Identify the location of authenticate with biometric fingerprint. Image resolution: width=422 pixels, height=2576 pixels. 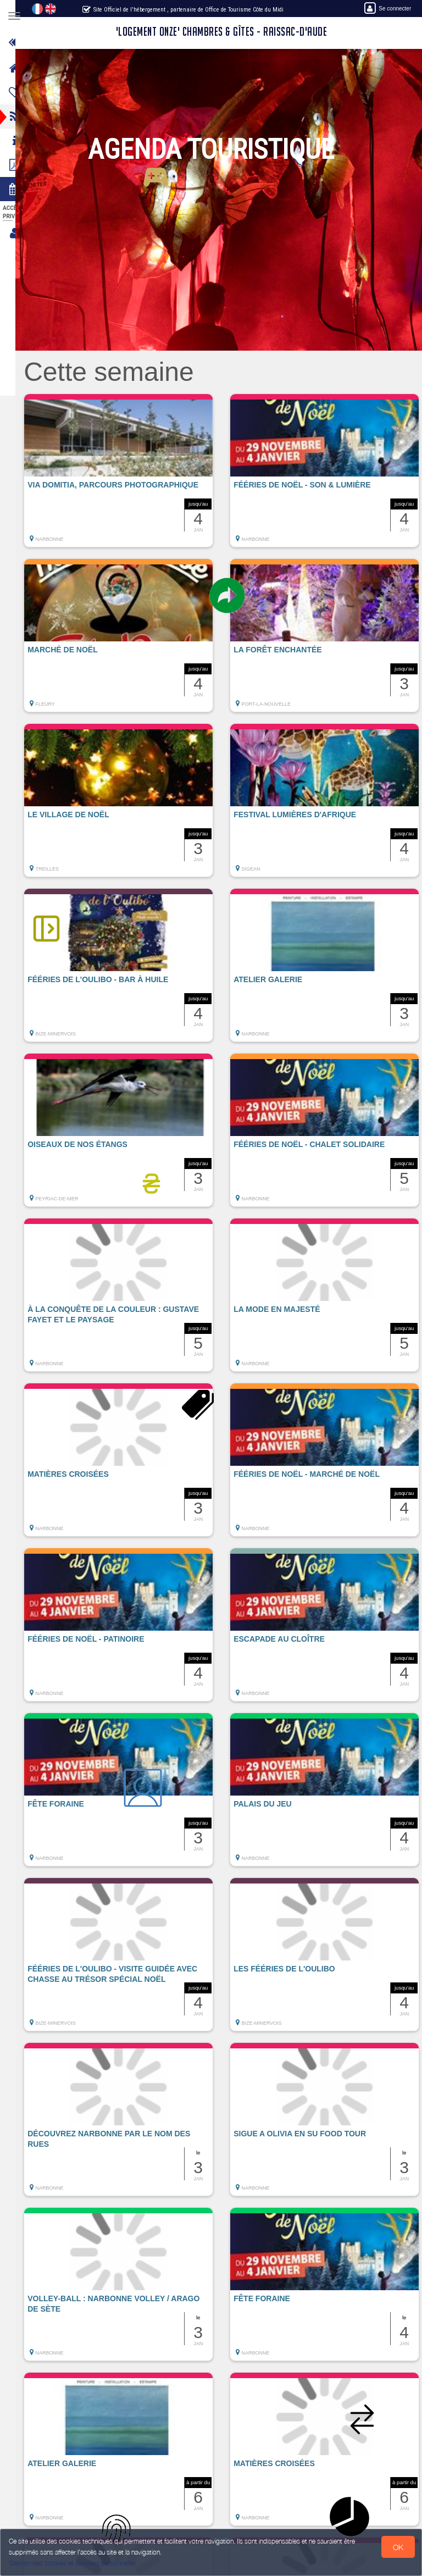
(116, 2529).